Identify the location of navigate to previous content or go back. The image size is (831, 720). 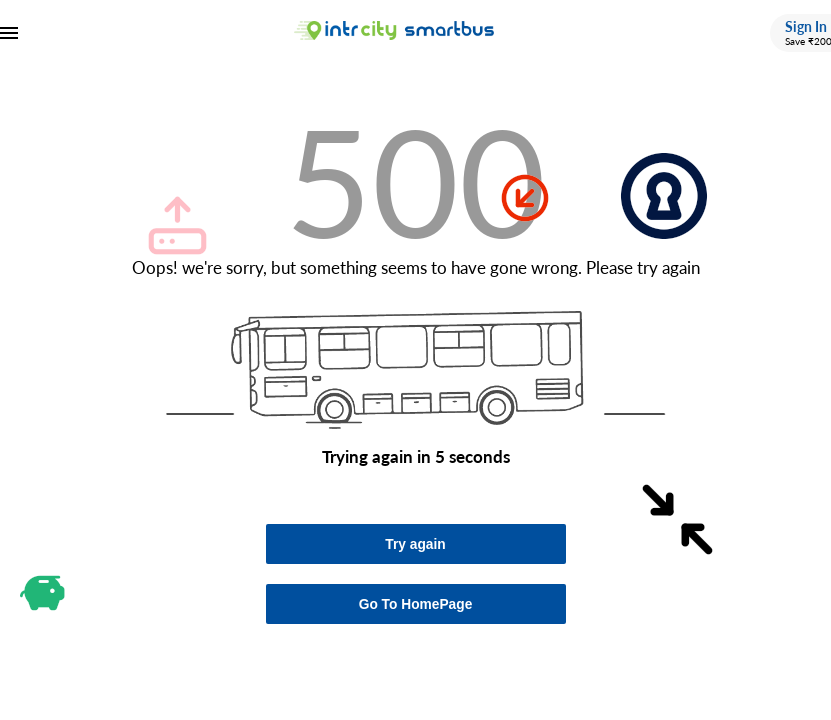
(525, 198).